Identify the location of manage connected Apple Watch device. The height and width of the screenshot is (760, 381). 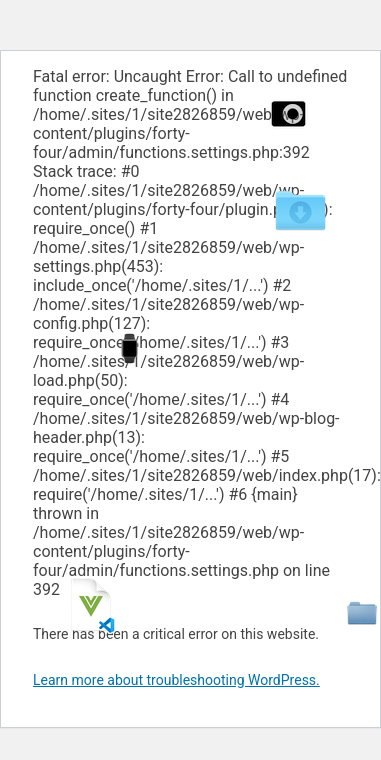
(129, 348).